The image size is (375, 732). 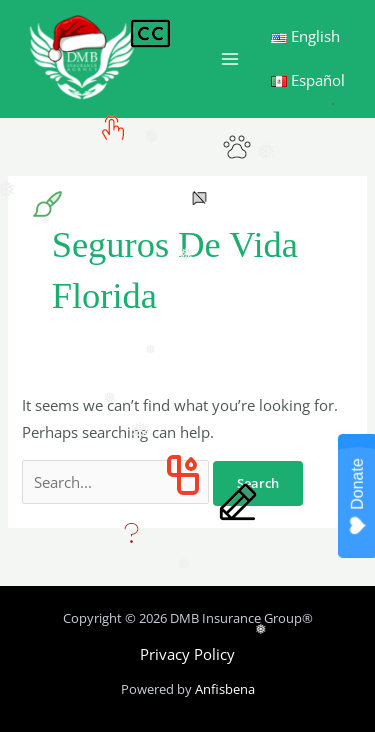 What do you see at coordinates (150, 33) in the screenshot?
I see `enable closed captions for video content` at bounding box center [150, 33].